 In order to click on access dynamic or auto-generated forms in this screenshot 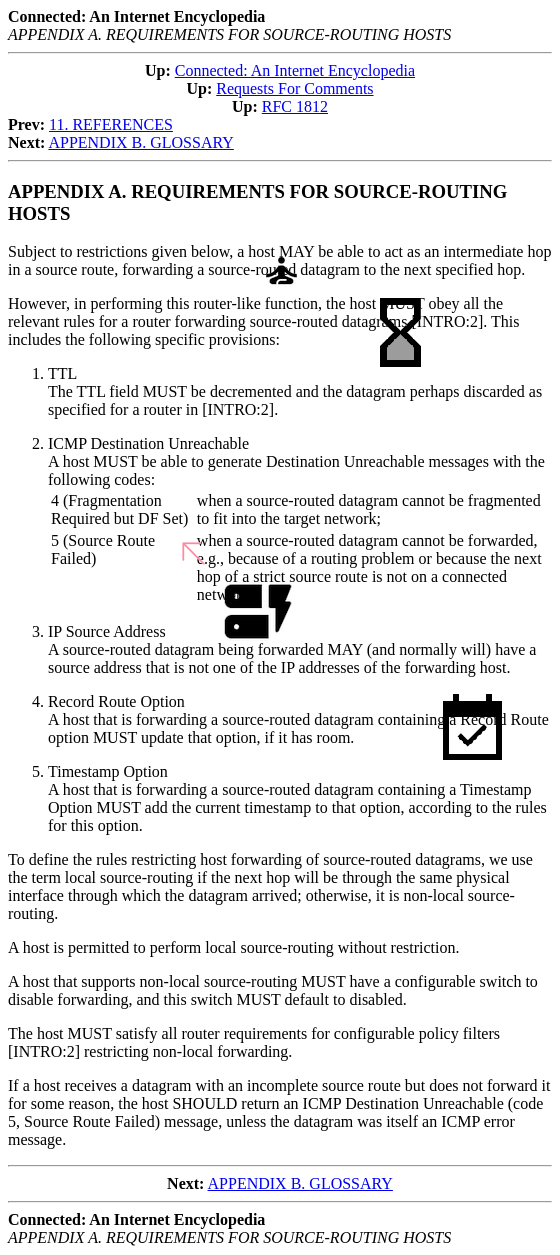, I will do `click(258, 611)`.